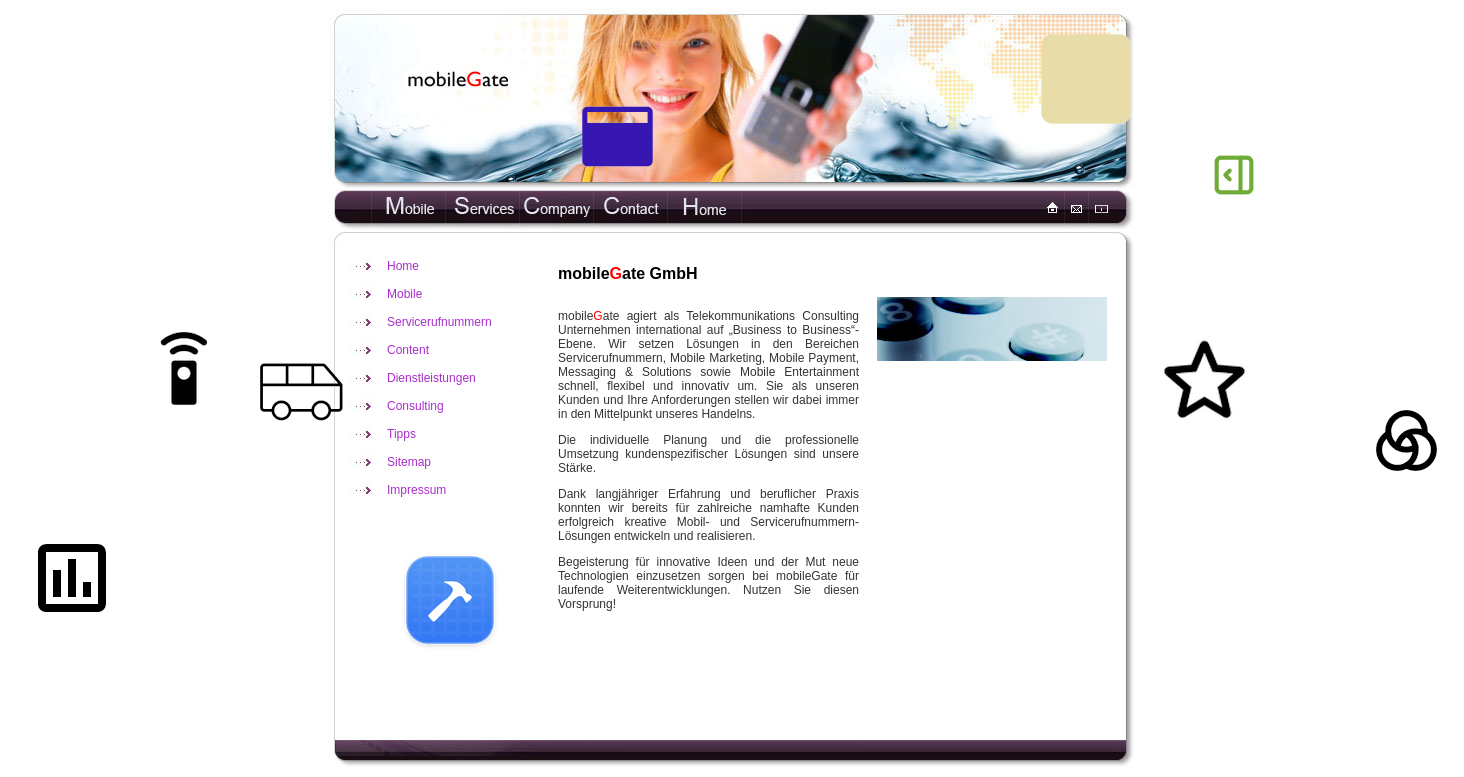 The width and height of the screenshot is (1464, 777). I want to click on access your spaces or workspaces, so click(1406, 440).